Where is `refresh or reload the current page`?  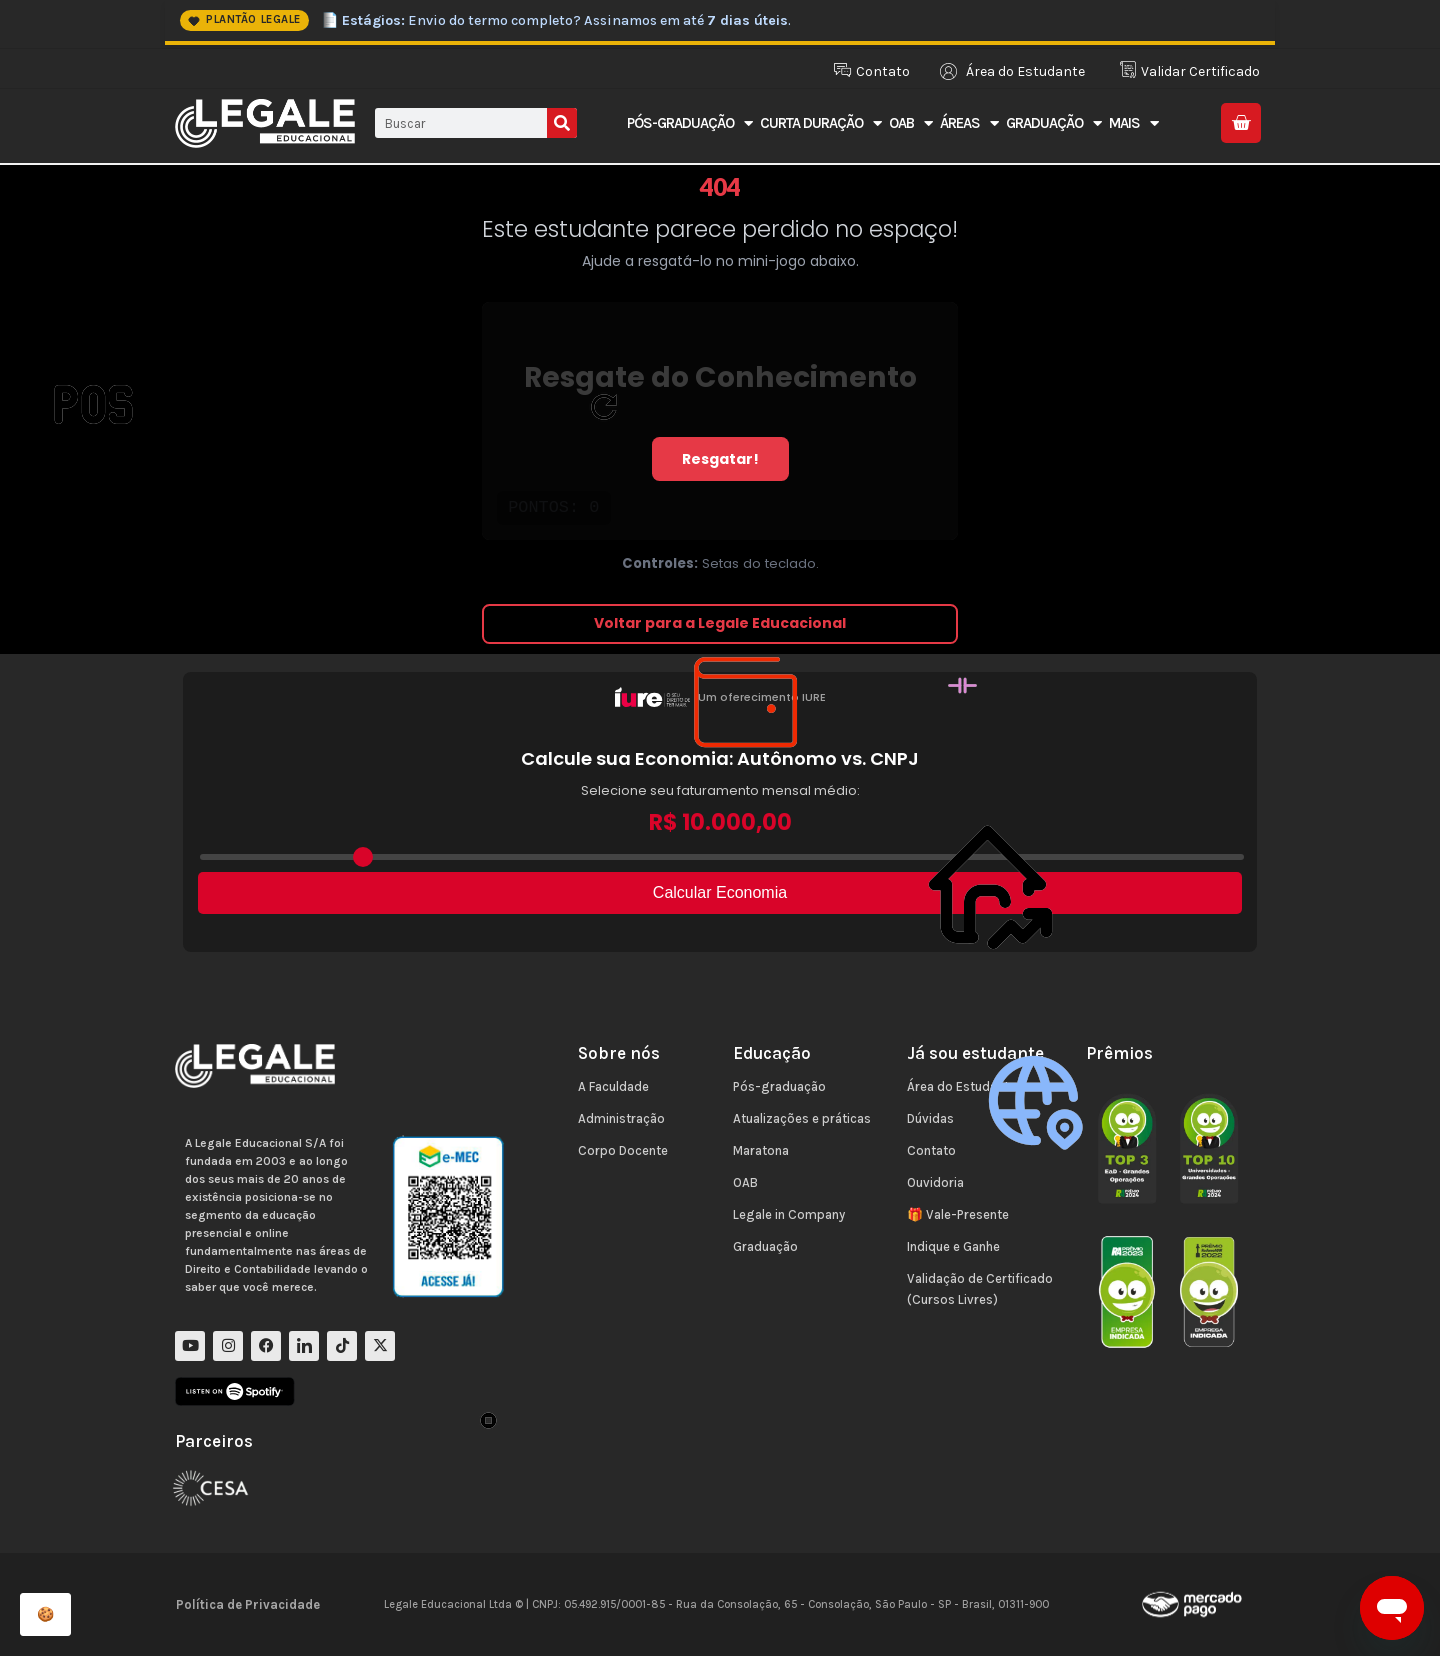 refresh or reload the current page is located at coordinates (604, 407).